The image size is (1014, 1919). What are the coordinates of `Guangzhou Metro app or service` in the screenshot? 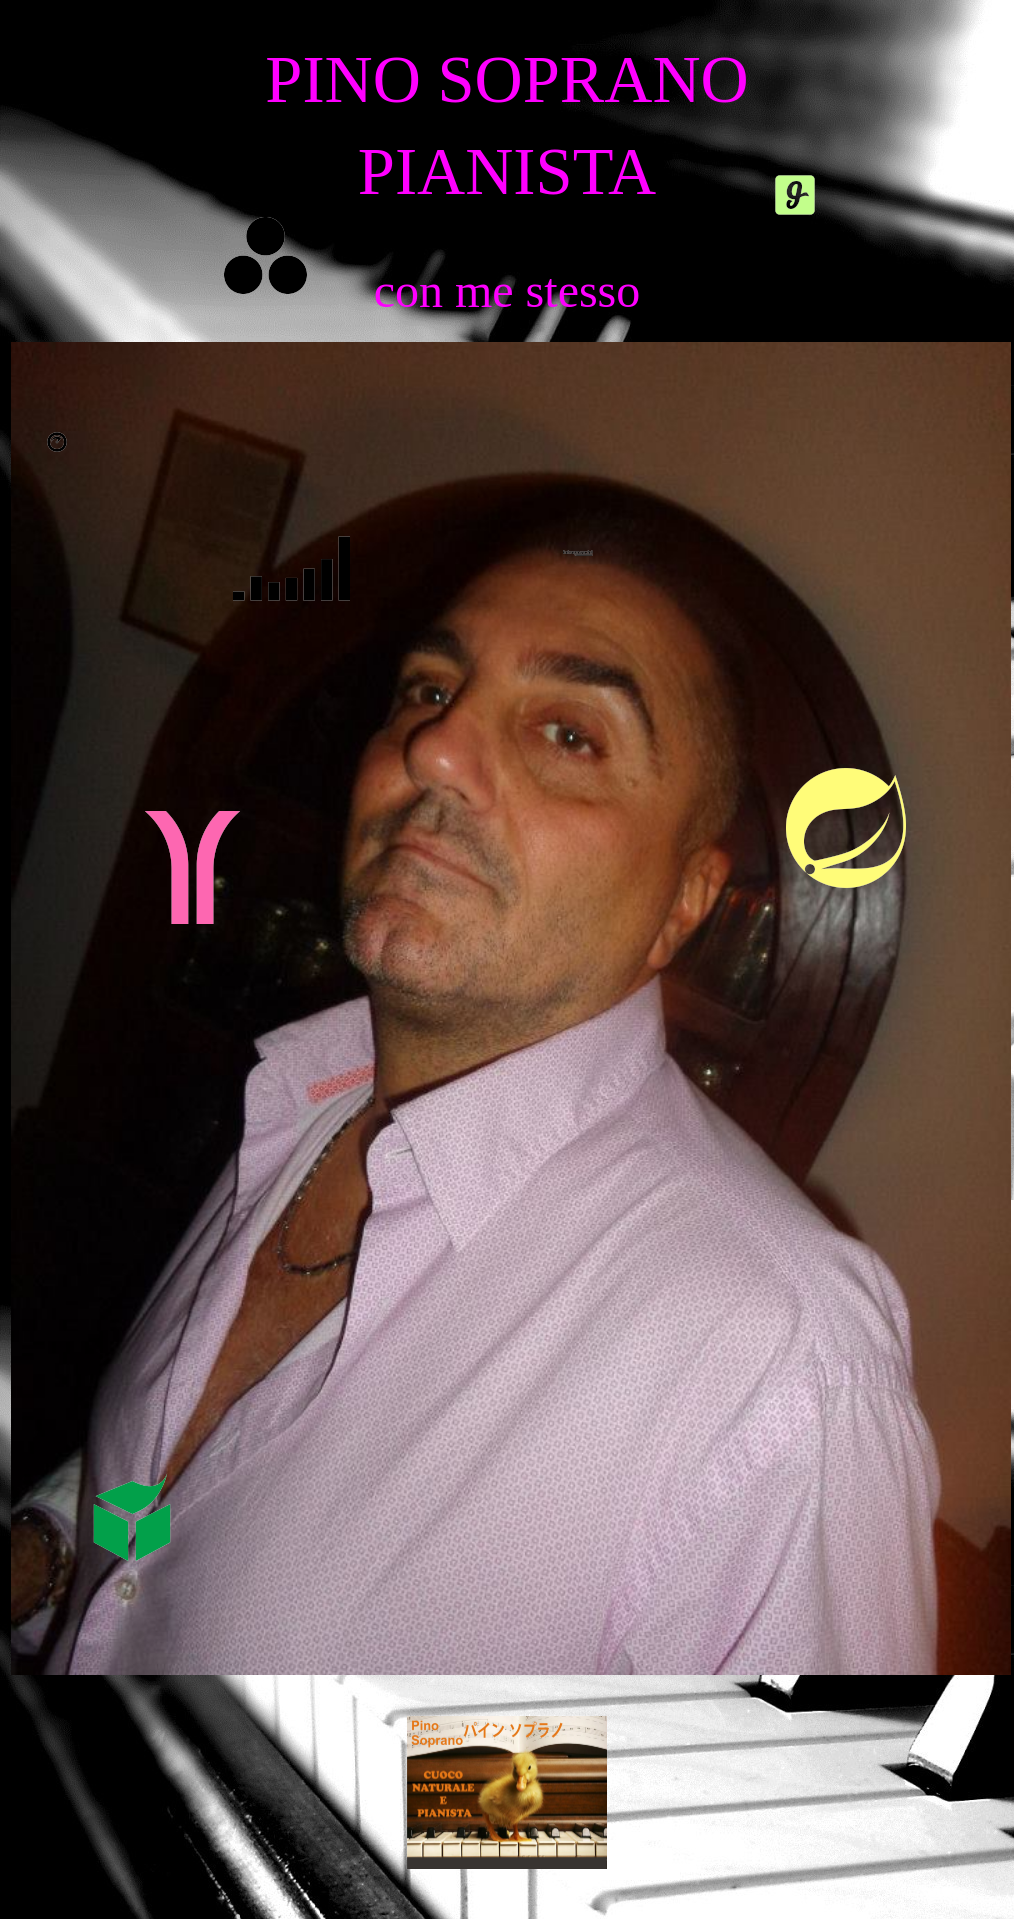 It's located at (192, 867).